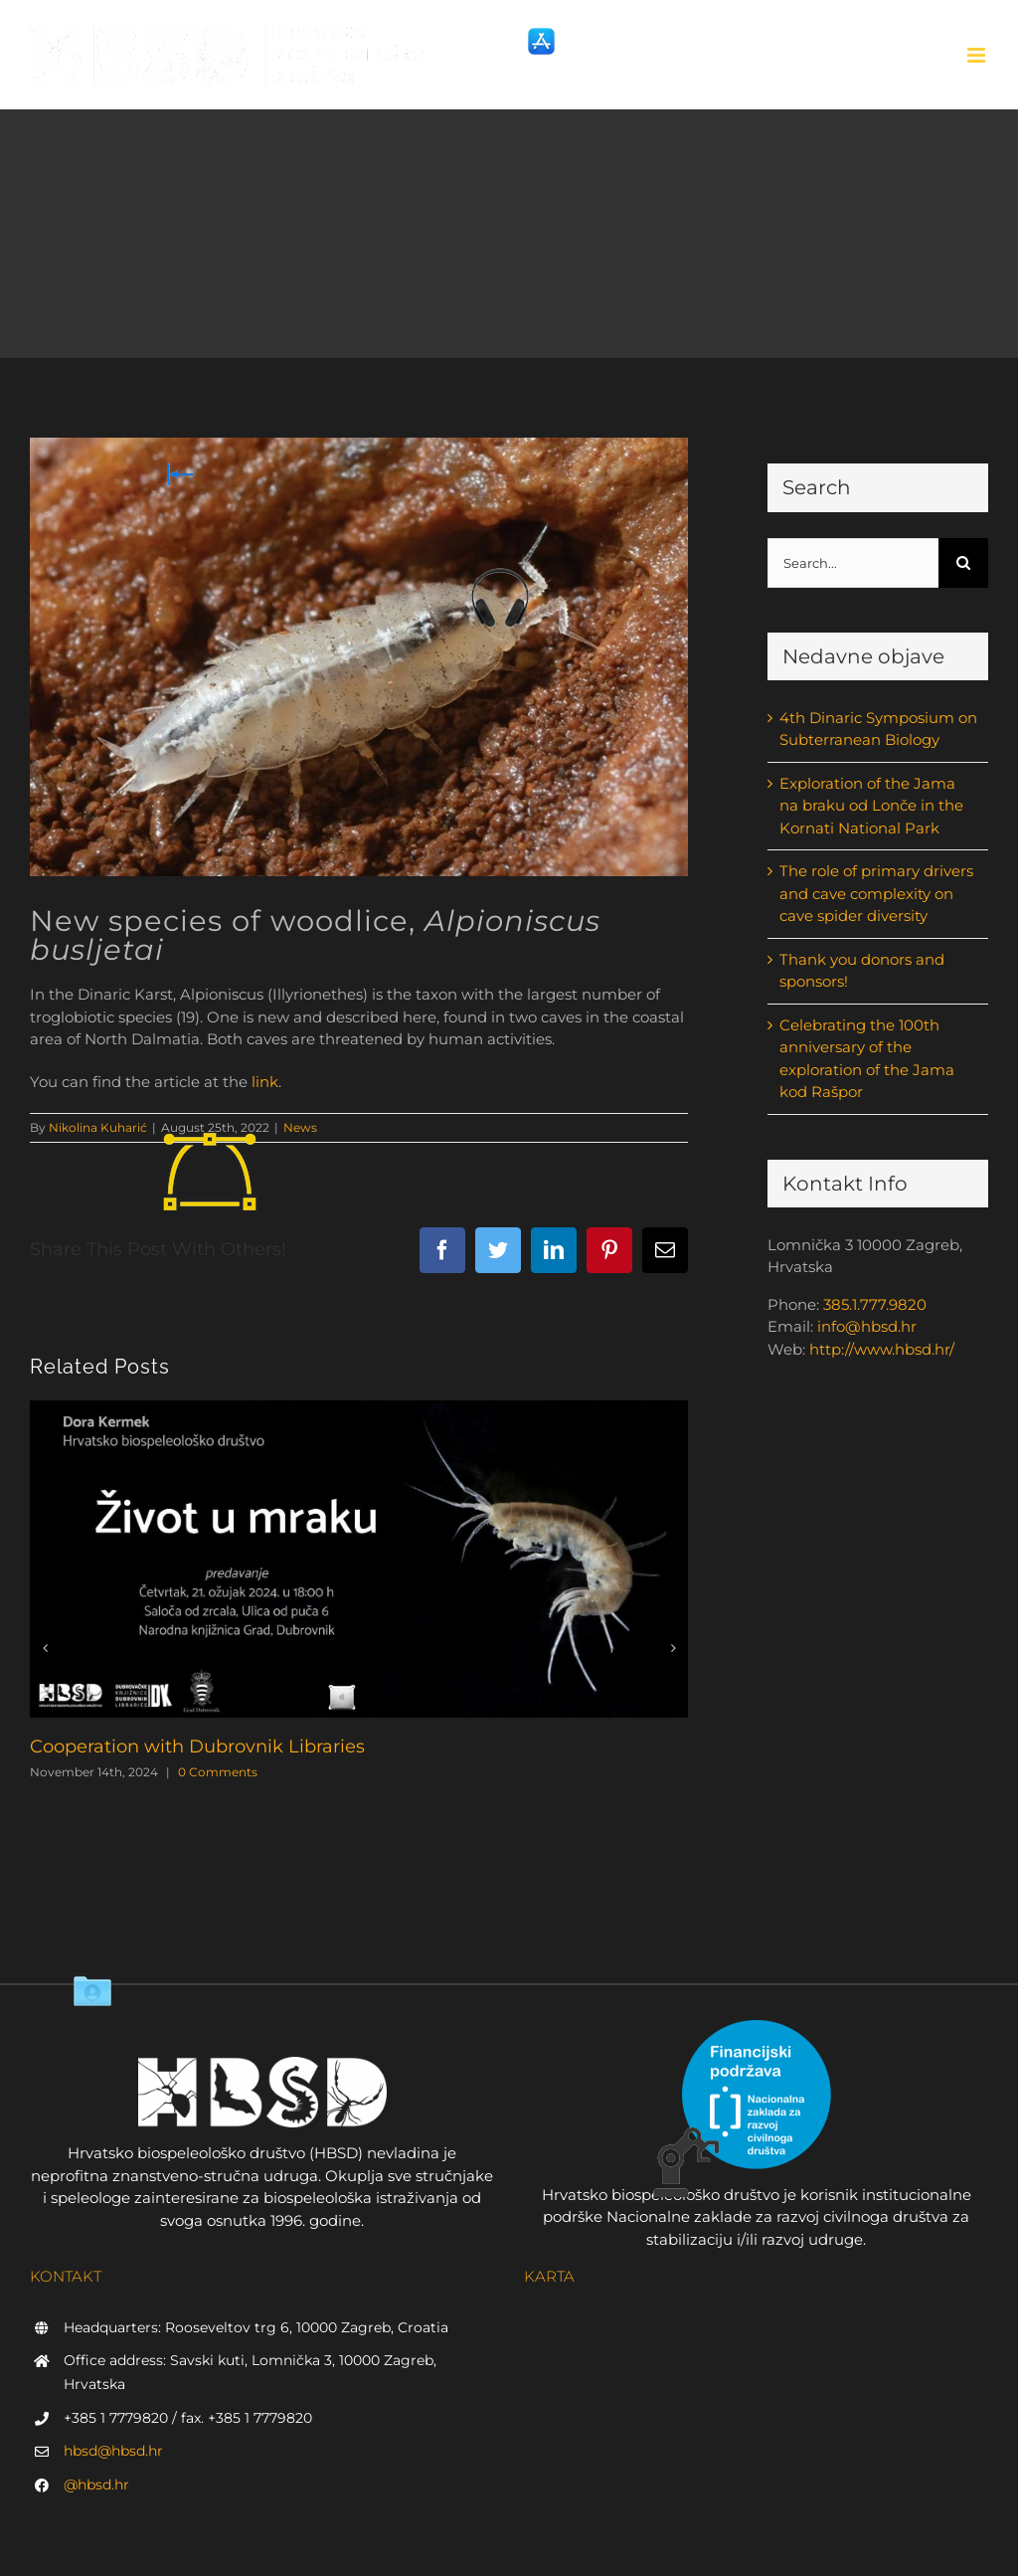 The width and height of the screenshot is (1018, 2576). Describe the element at coordinates (181, 474) in the screenshot. I see `go to the first item in a list or sequence` at that location.